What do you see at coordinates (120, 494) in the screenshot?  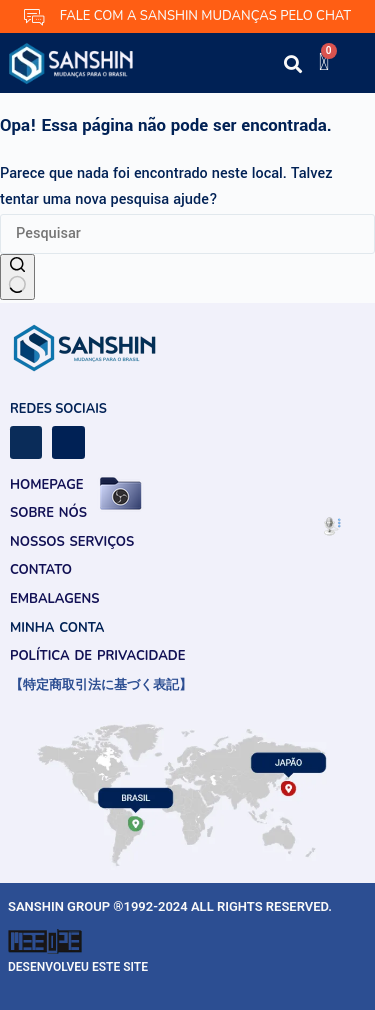 I see `open OBS Studio project files folder` at bounding box center [120, 494].